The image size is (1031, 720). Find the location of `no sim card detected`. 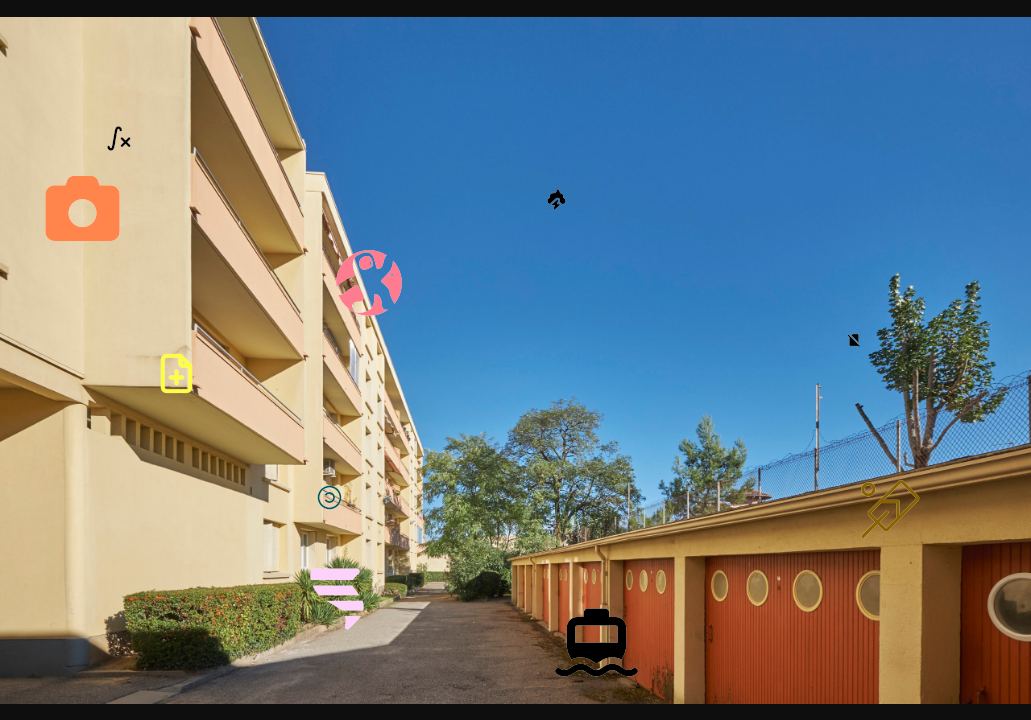

no sim card detected is located at coordinates (854, 340).